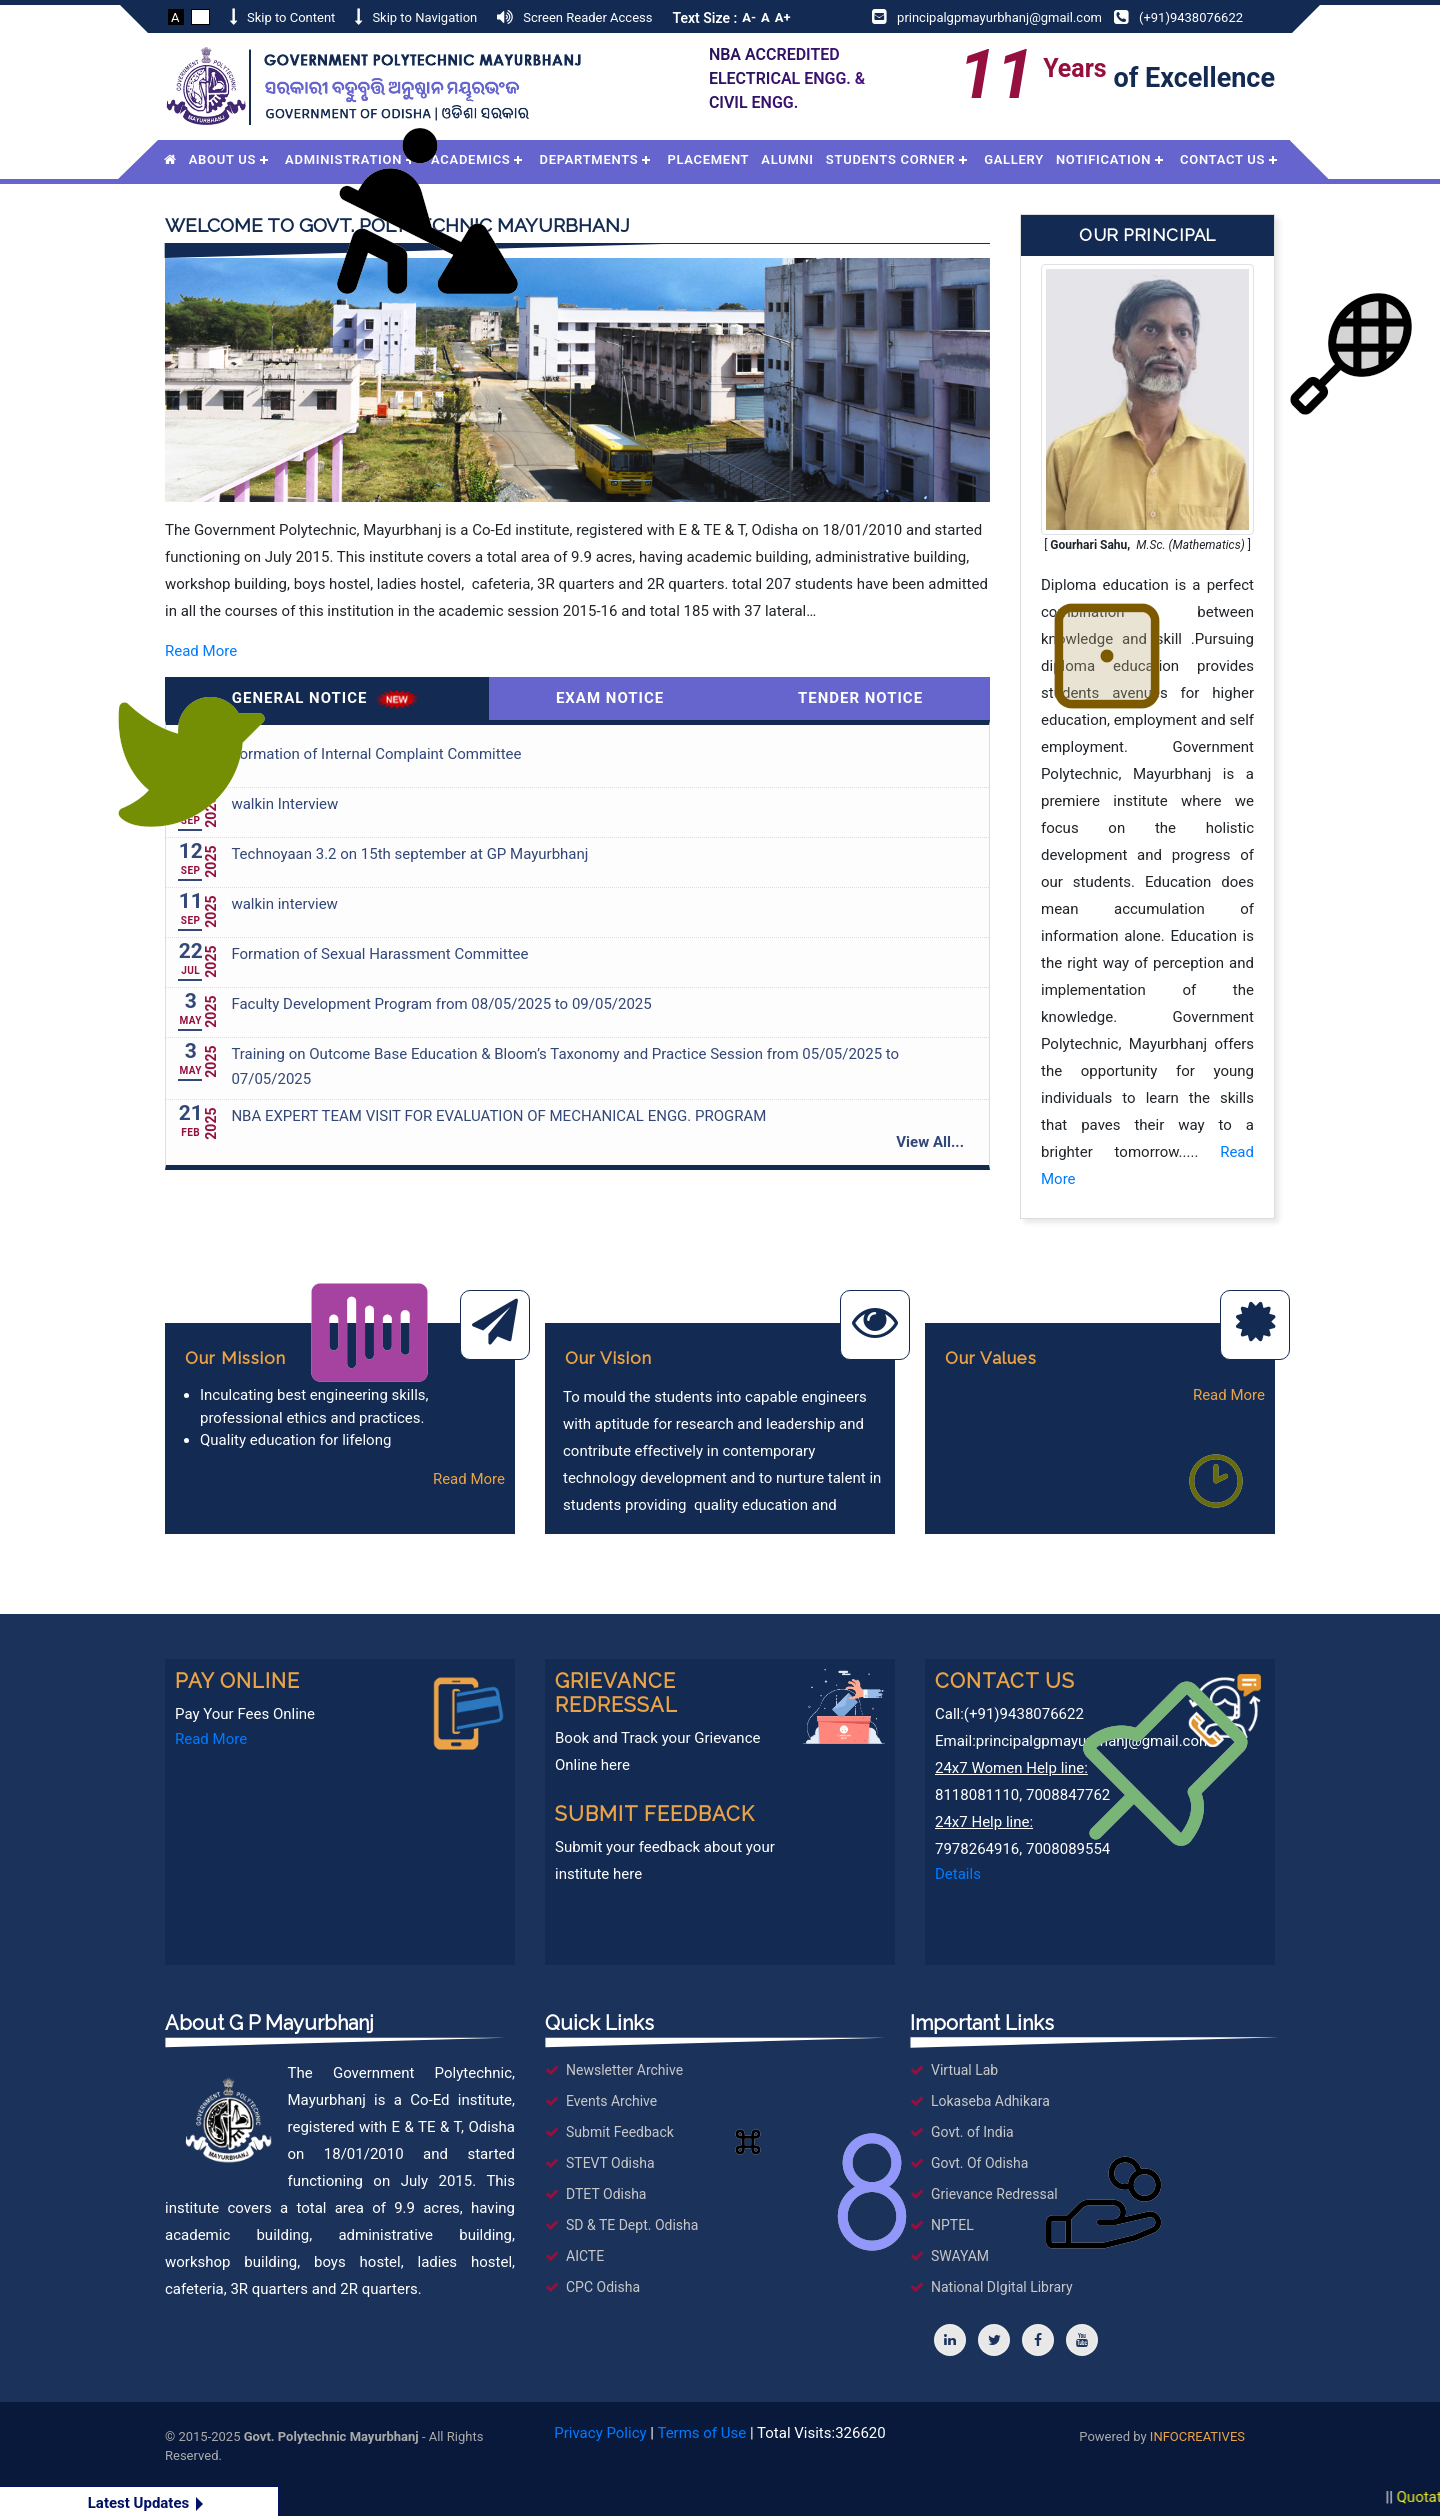 The image size is (1440, 2516). What do you see at coordinates (369, 1332) in the screenshot?
I see `access audio or sound settings` at bounding box center [369, 1332].